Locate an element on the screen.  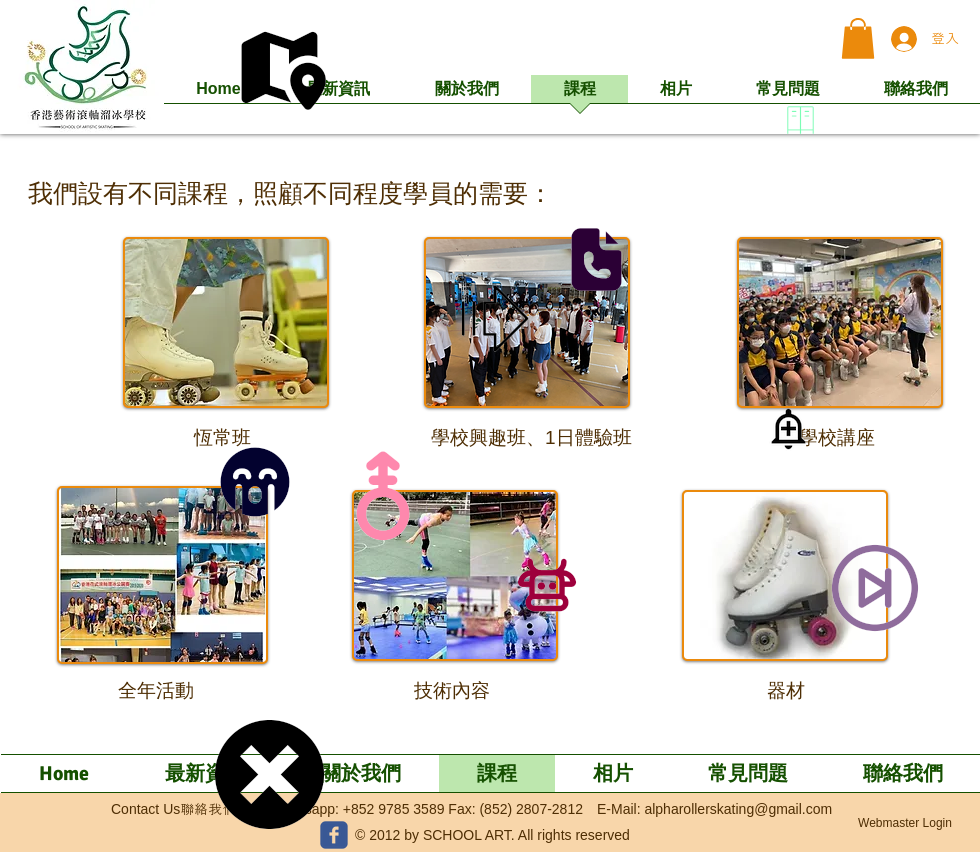
access phone call records or logs is located at coordinates (596, 259).